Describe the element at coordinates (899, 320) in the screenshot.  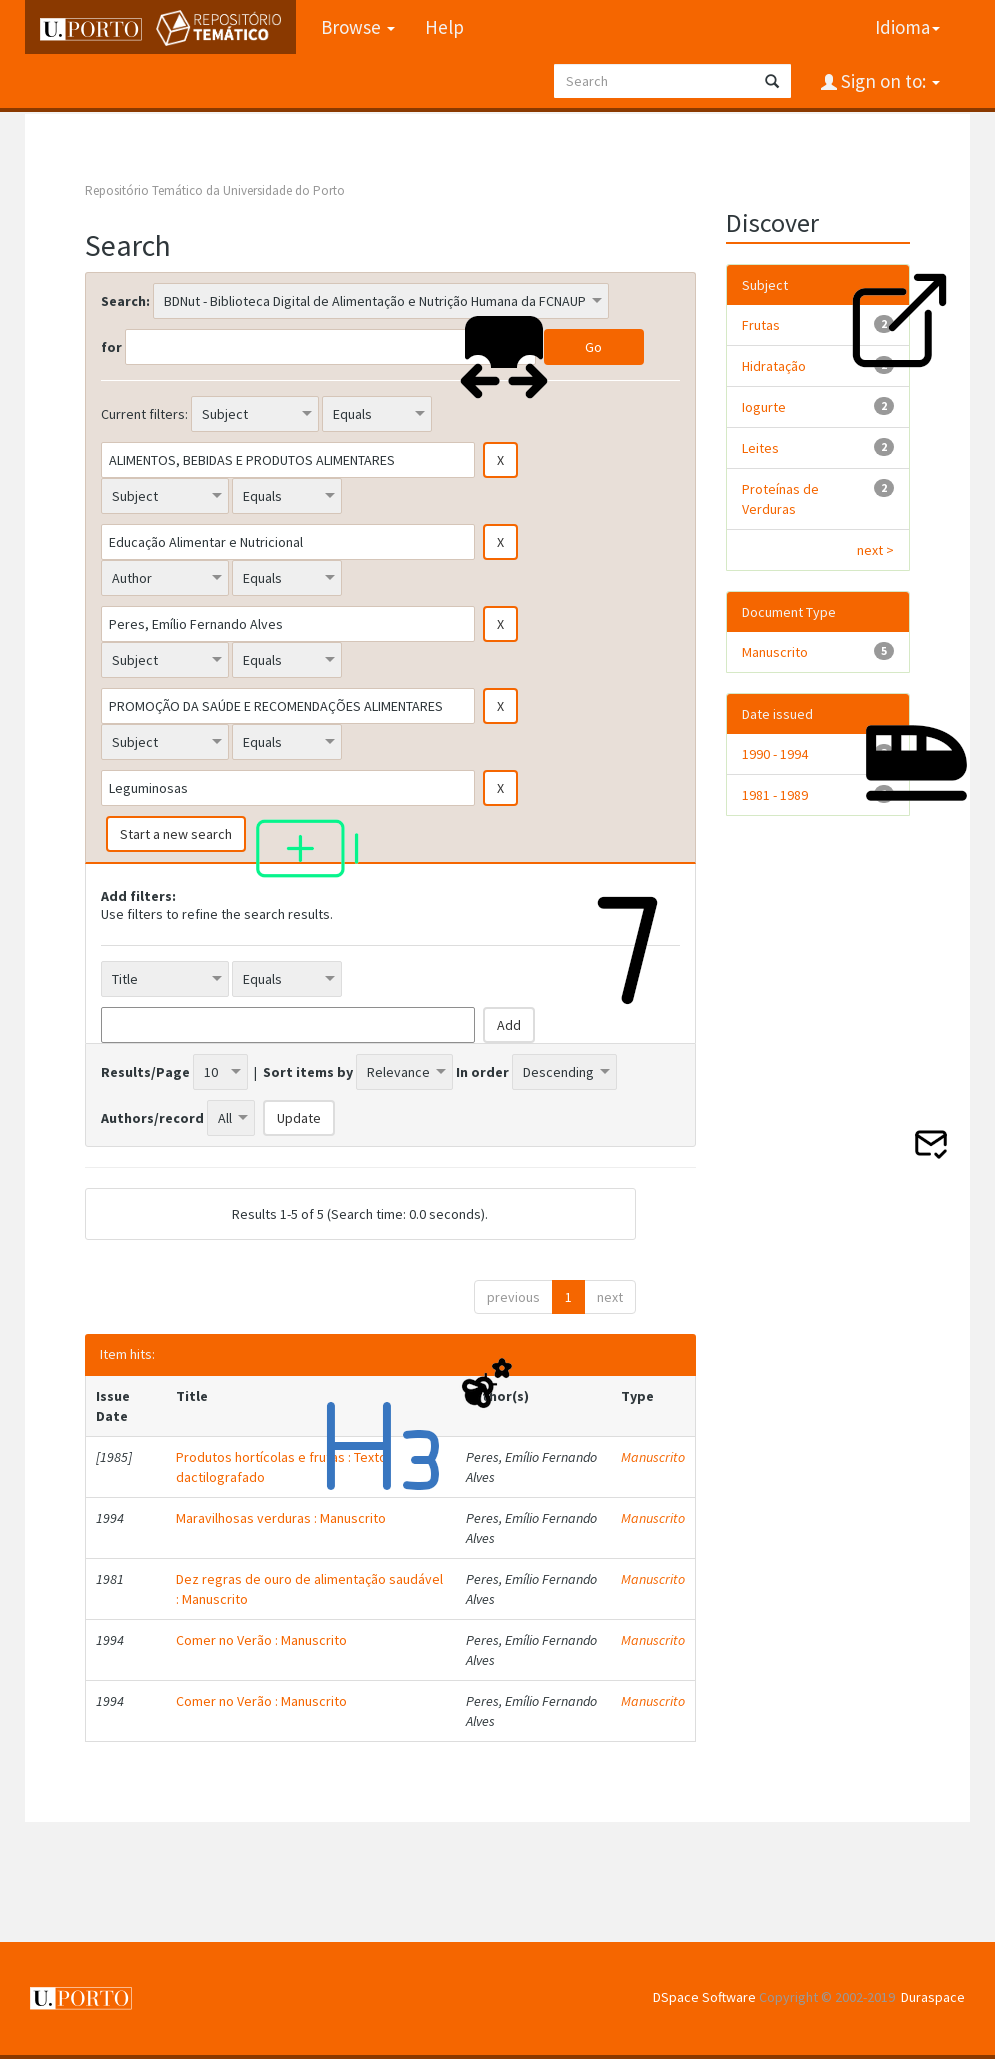
I see `open link in a new tab or window` at that location.